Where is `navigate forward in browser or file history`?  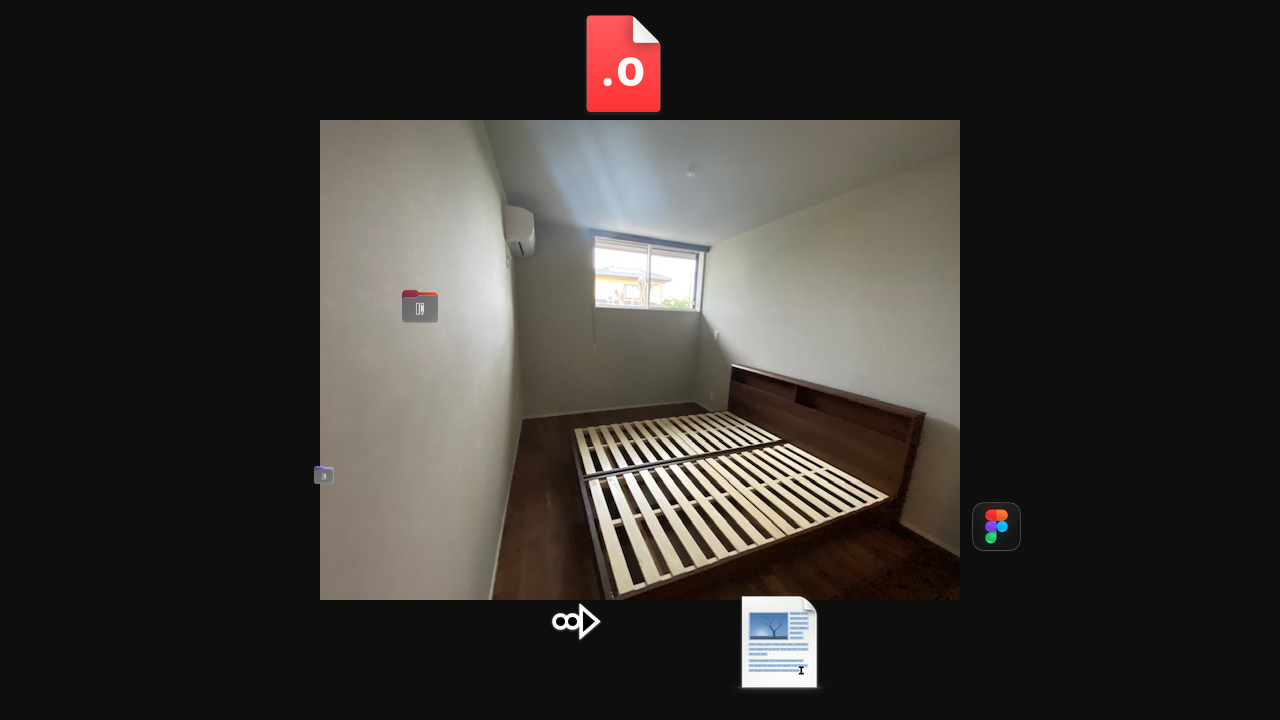
navigate forward in browser or file history is located at coordinates (574, 623).